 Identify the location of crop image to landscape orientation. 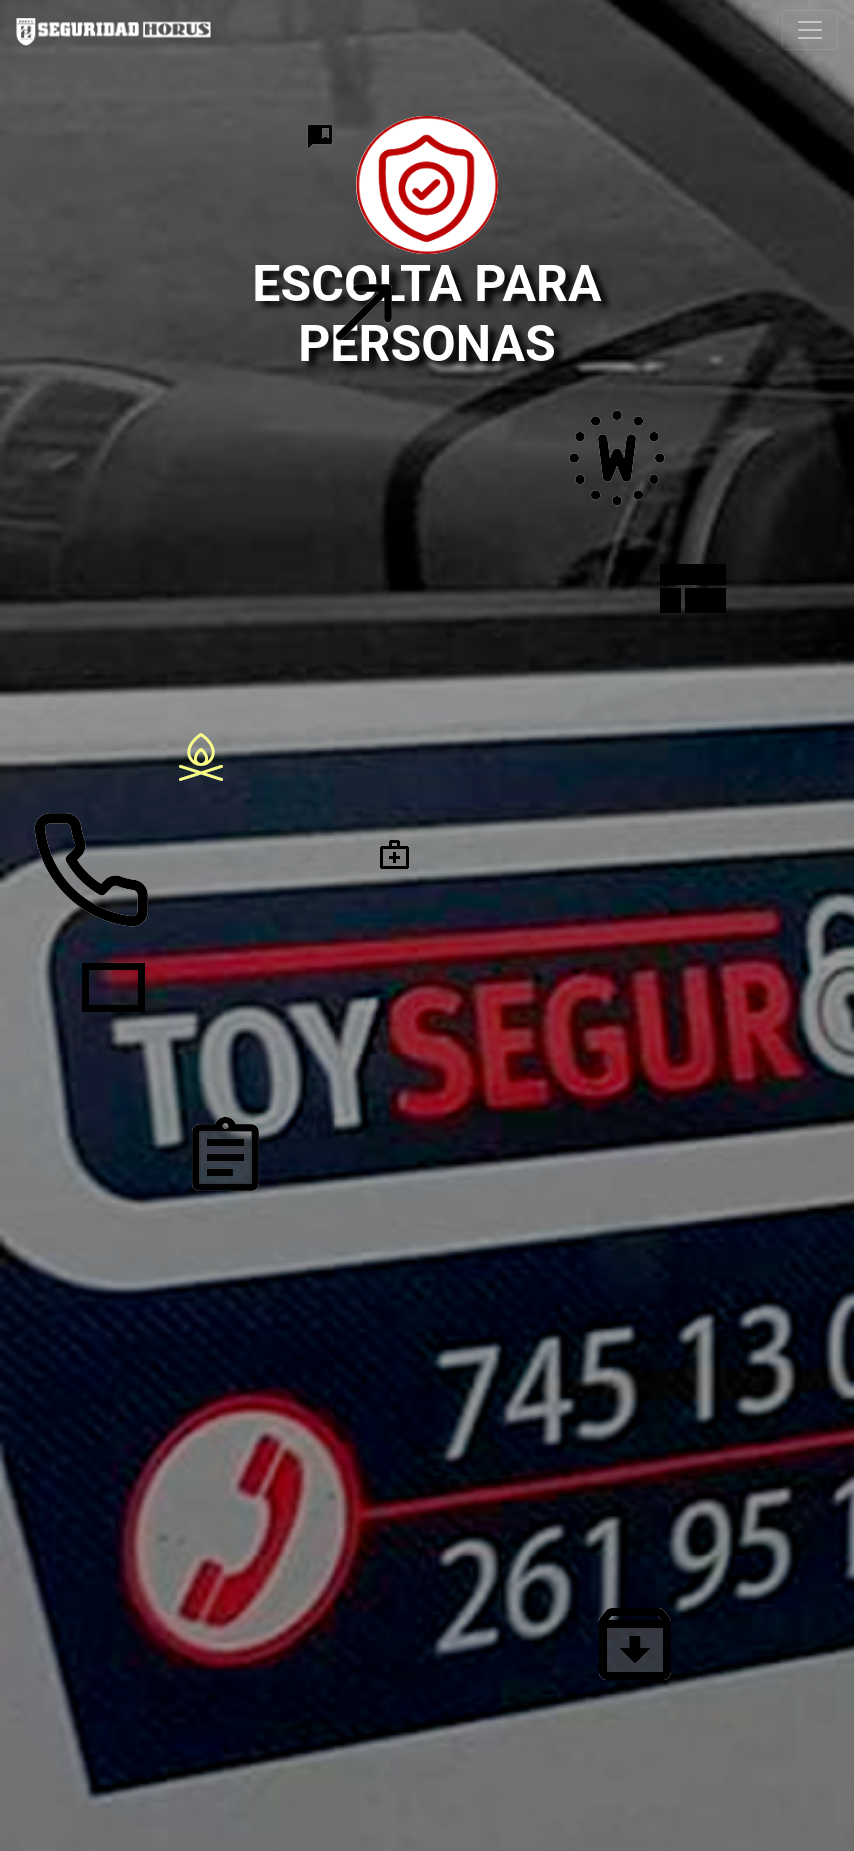
(113, 987).